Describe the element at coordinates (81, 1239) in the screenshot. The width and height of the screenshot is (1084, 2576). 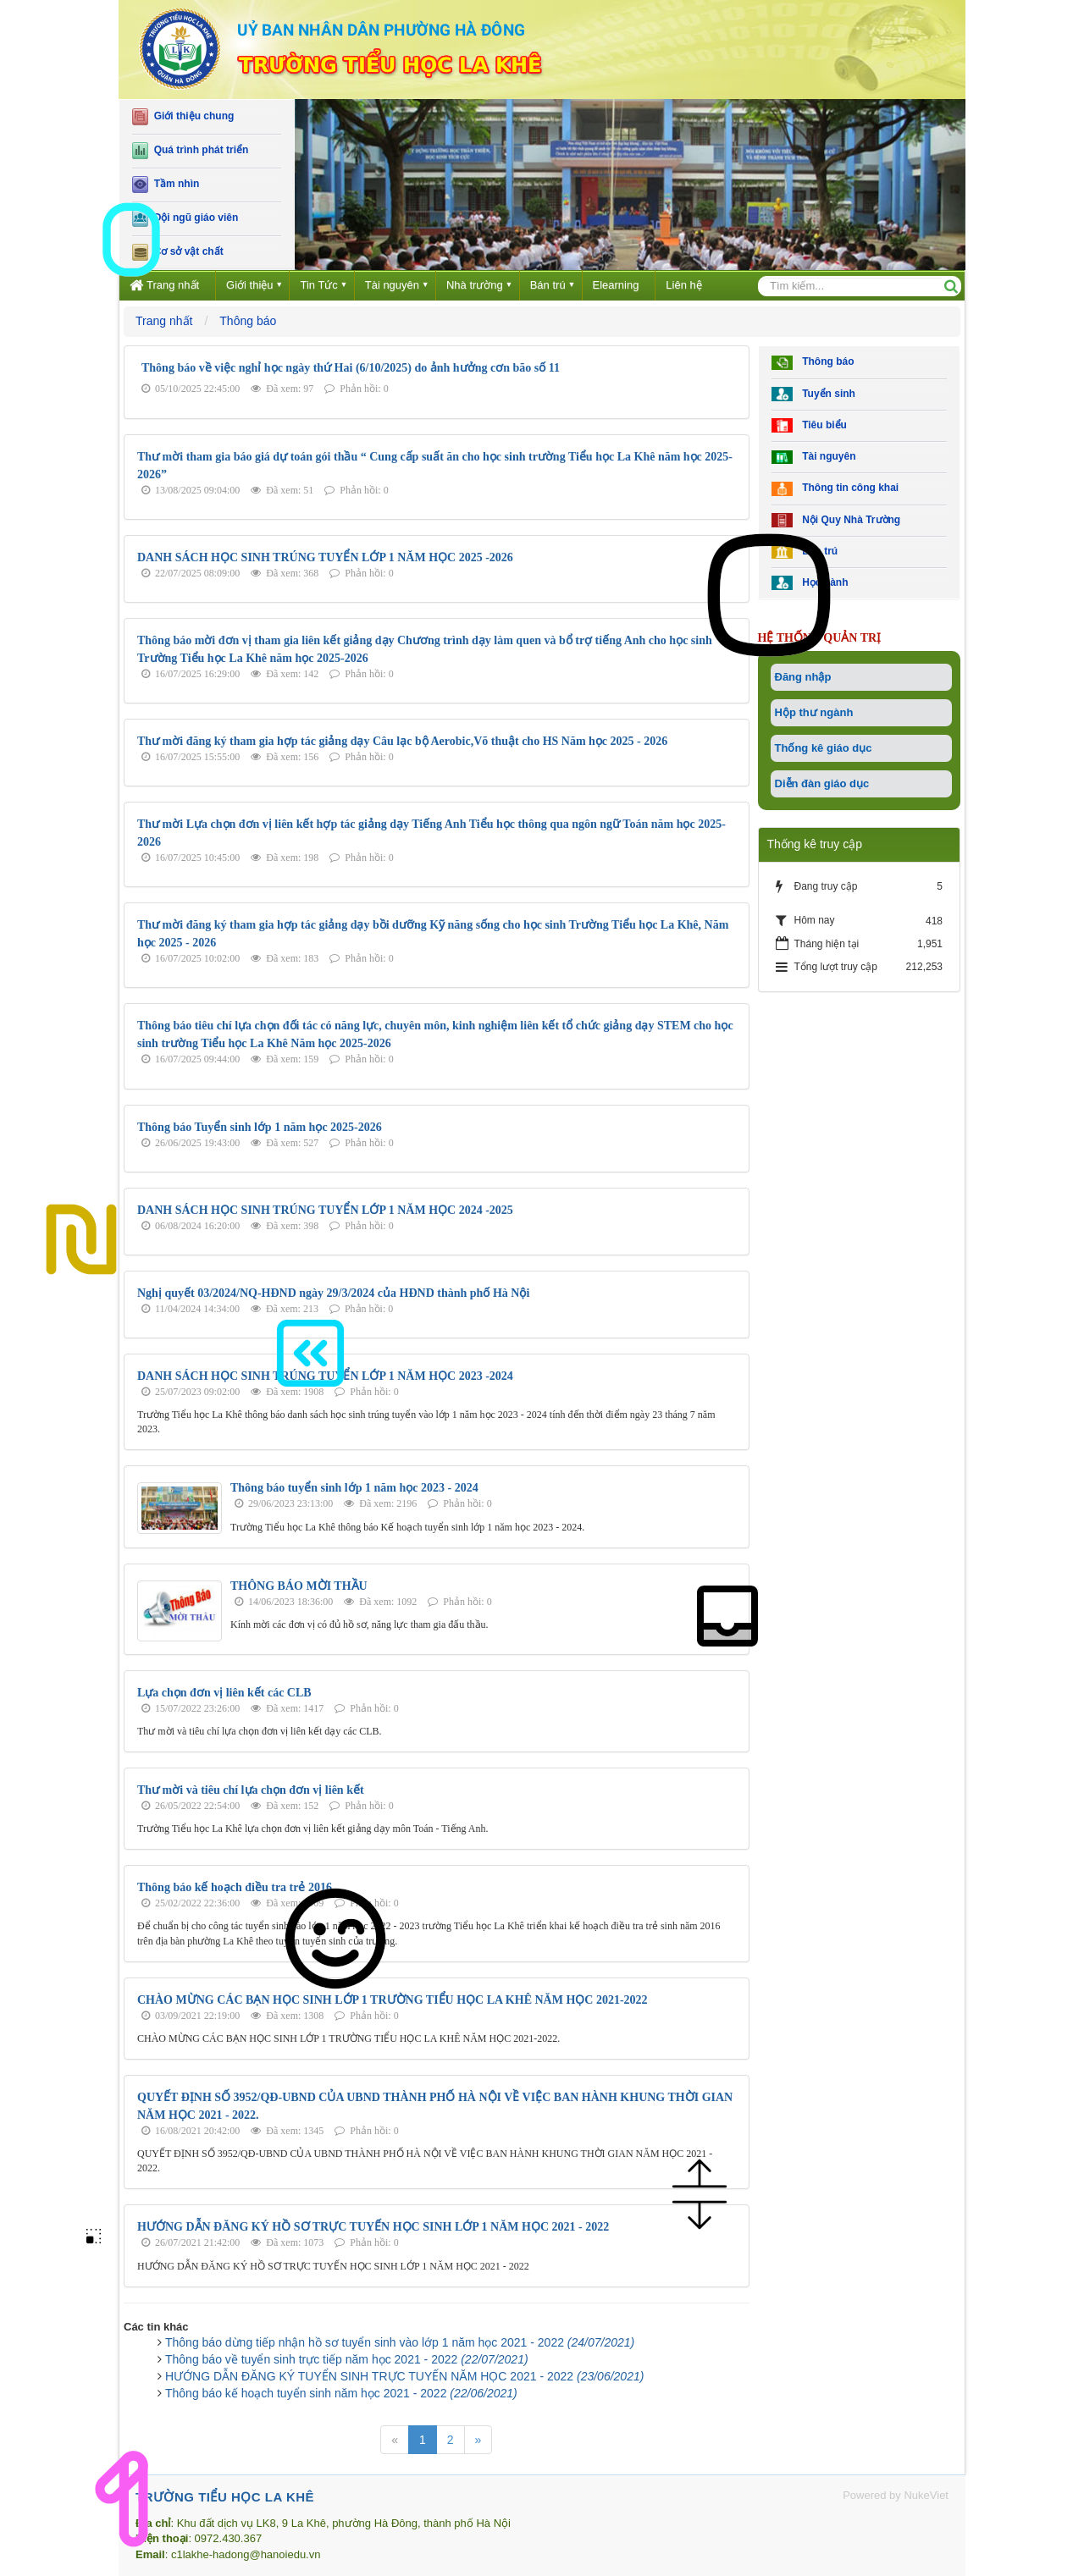
I see `view prices in Israeli shekels` at that location.